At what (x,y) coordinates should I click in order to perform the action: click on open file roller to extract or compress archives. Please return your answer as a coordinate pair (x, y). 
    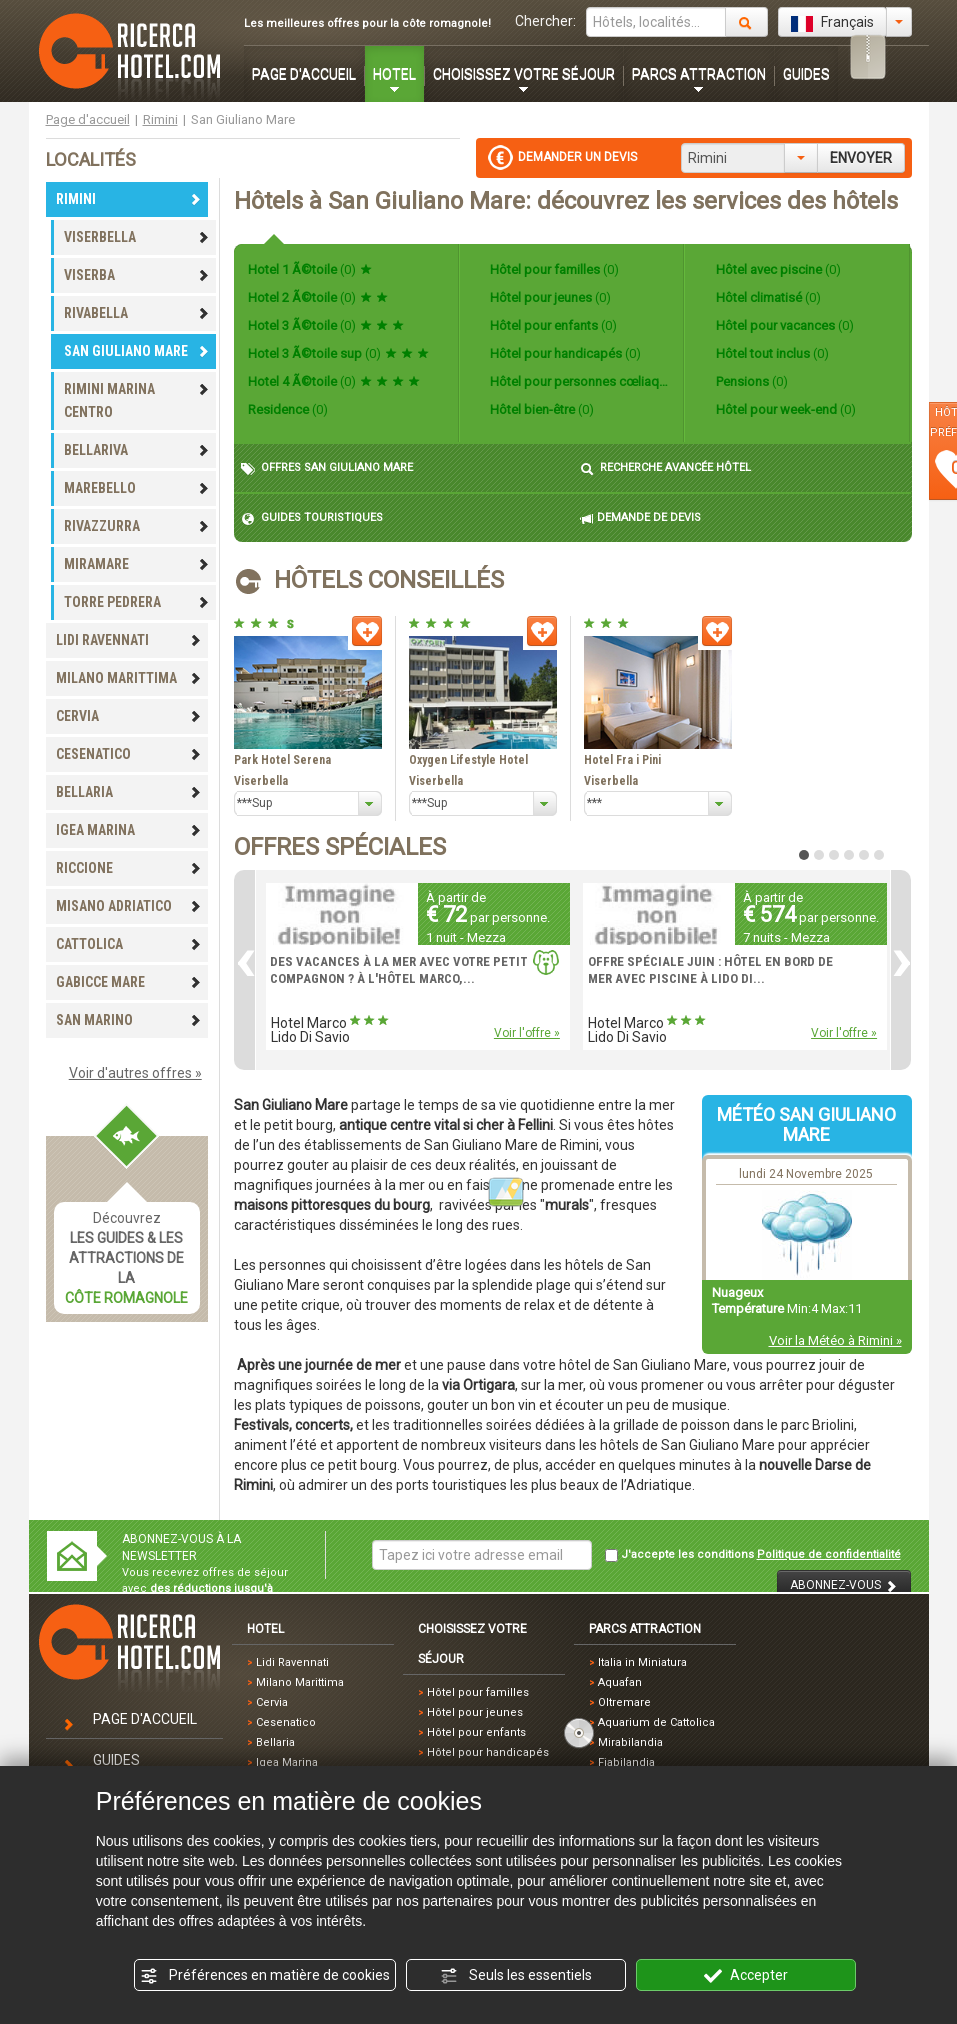
    Looking at the image, I should click on (868, 57).